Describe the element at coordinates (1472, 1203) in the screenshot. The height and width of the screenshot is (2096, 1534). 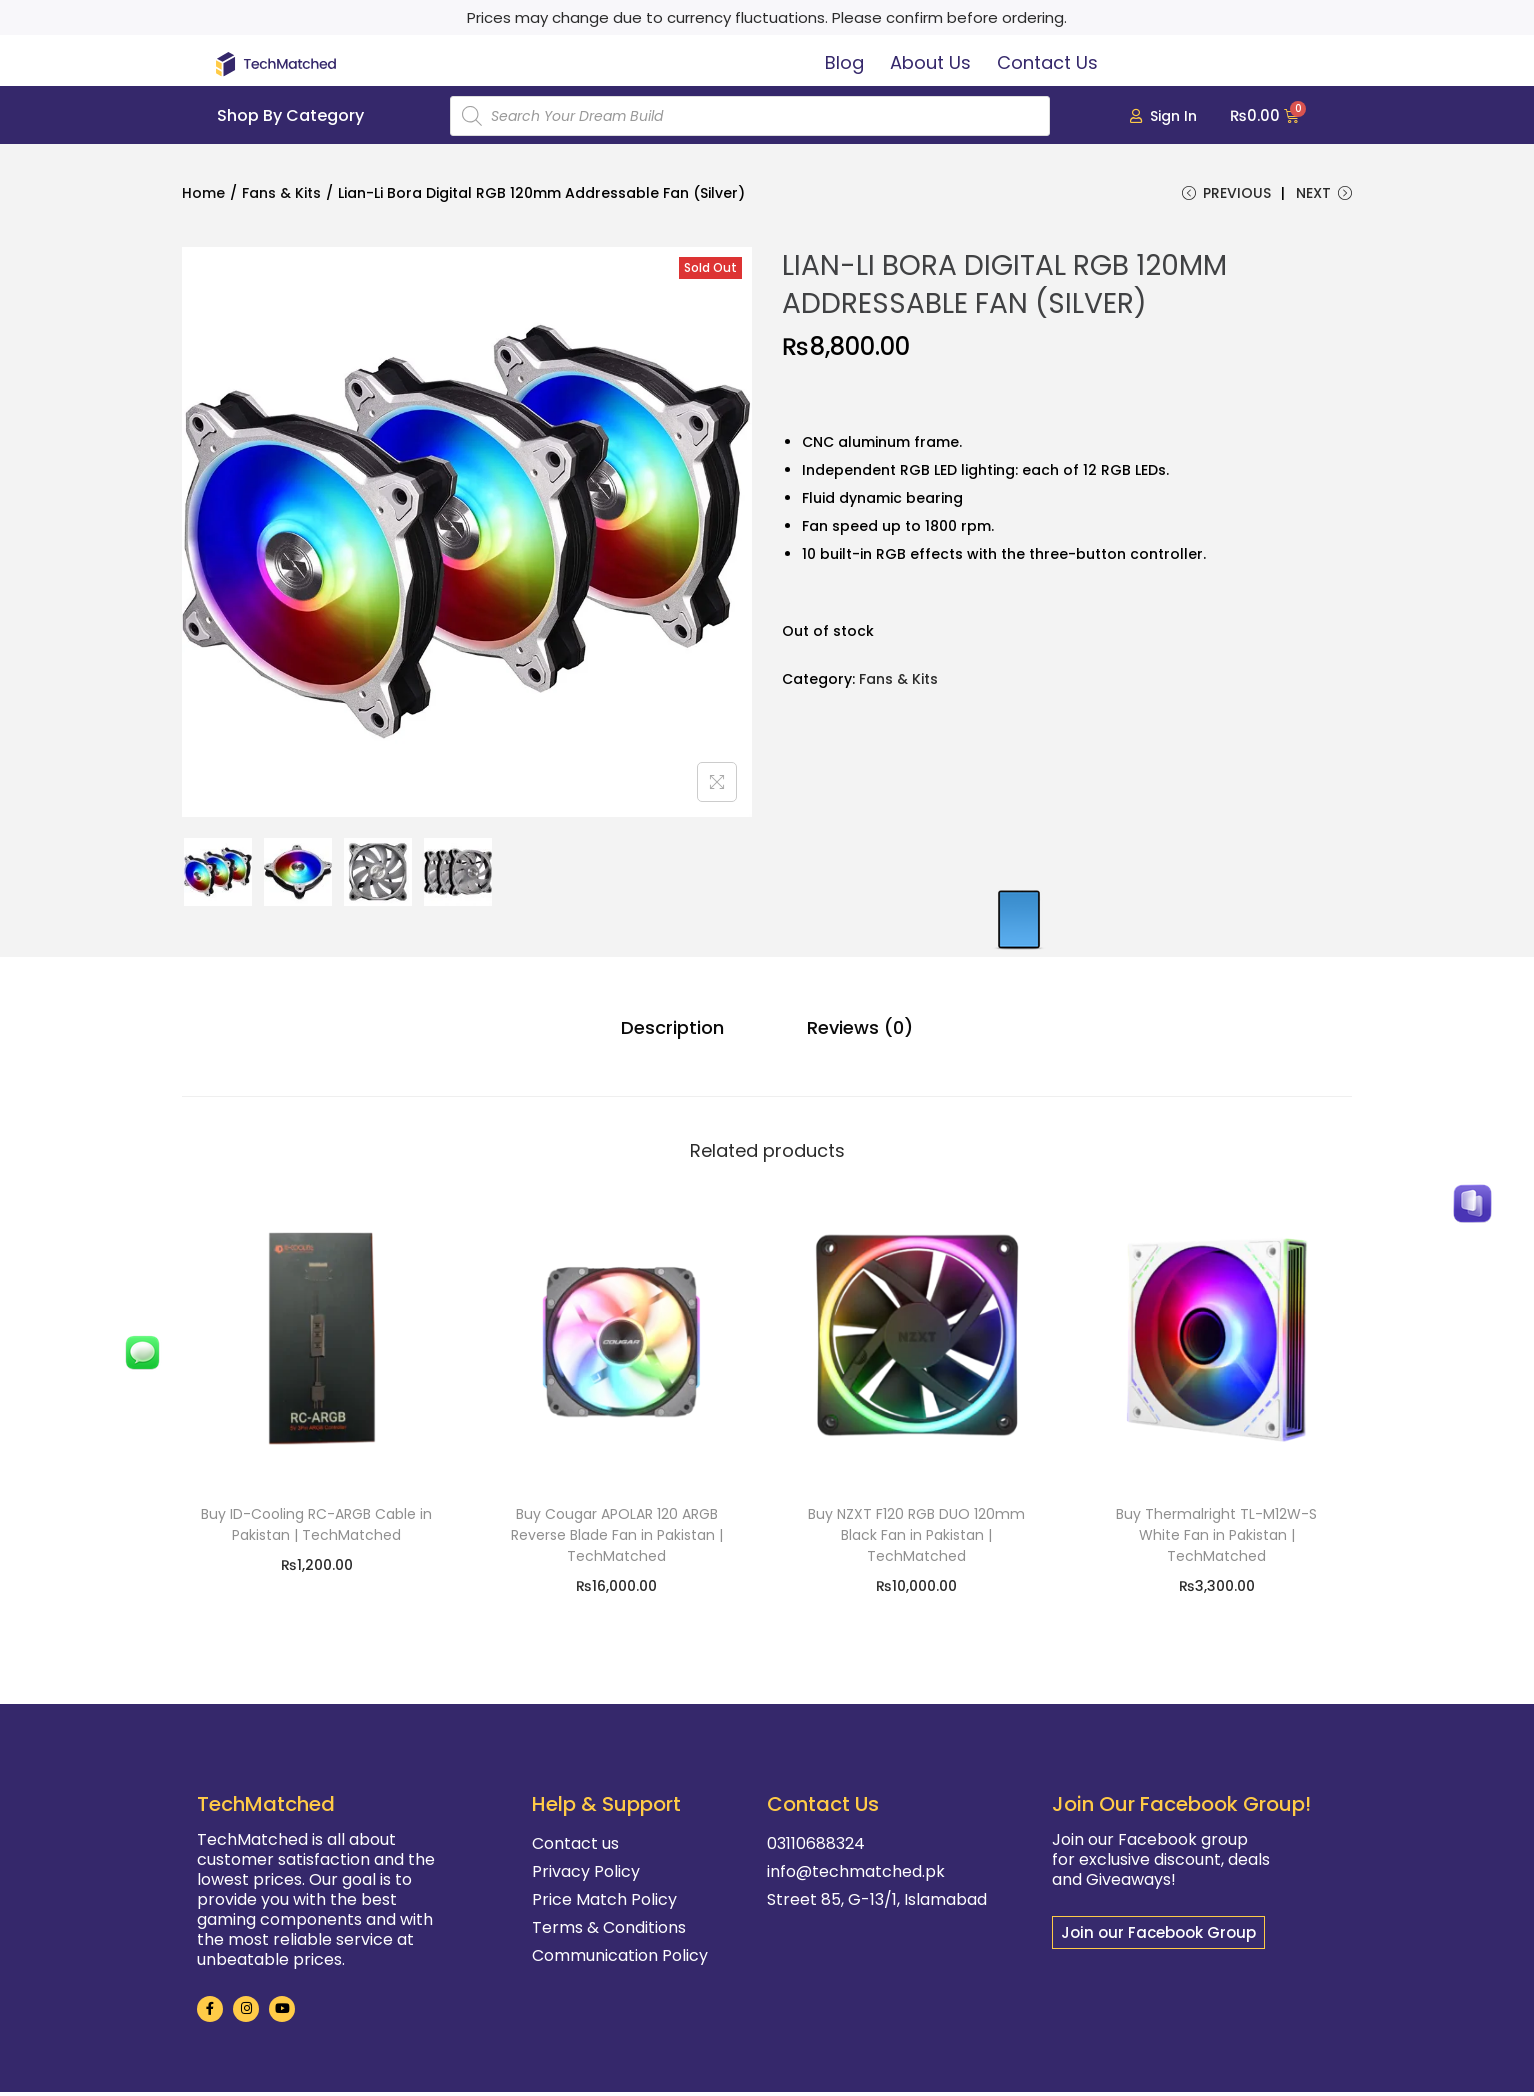
I see `open tuple for remote pair programming` at that location.